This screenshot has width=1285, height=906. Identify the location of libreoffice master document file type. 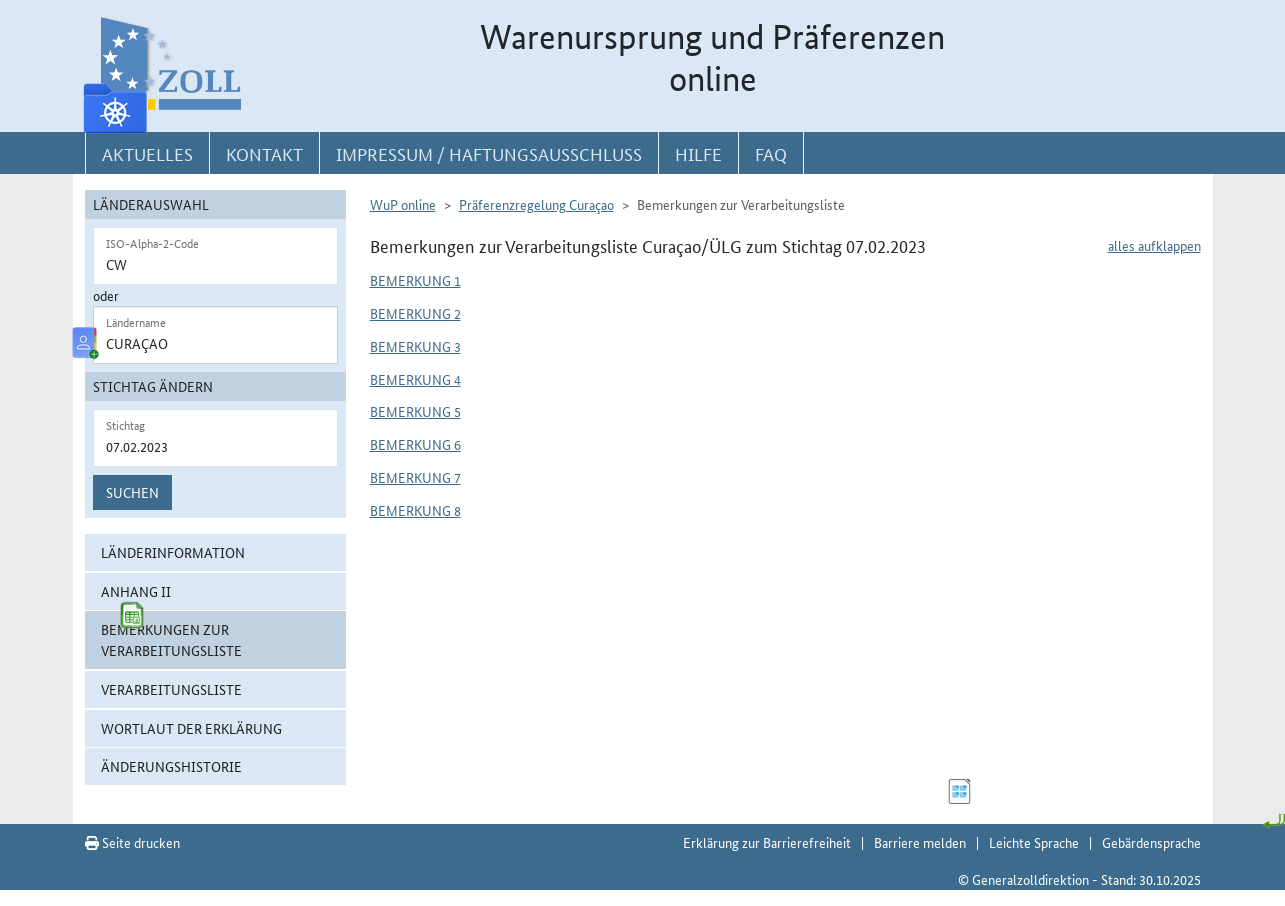
(959, 791).